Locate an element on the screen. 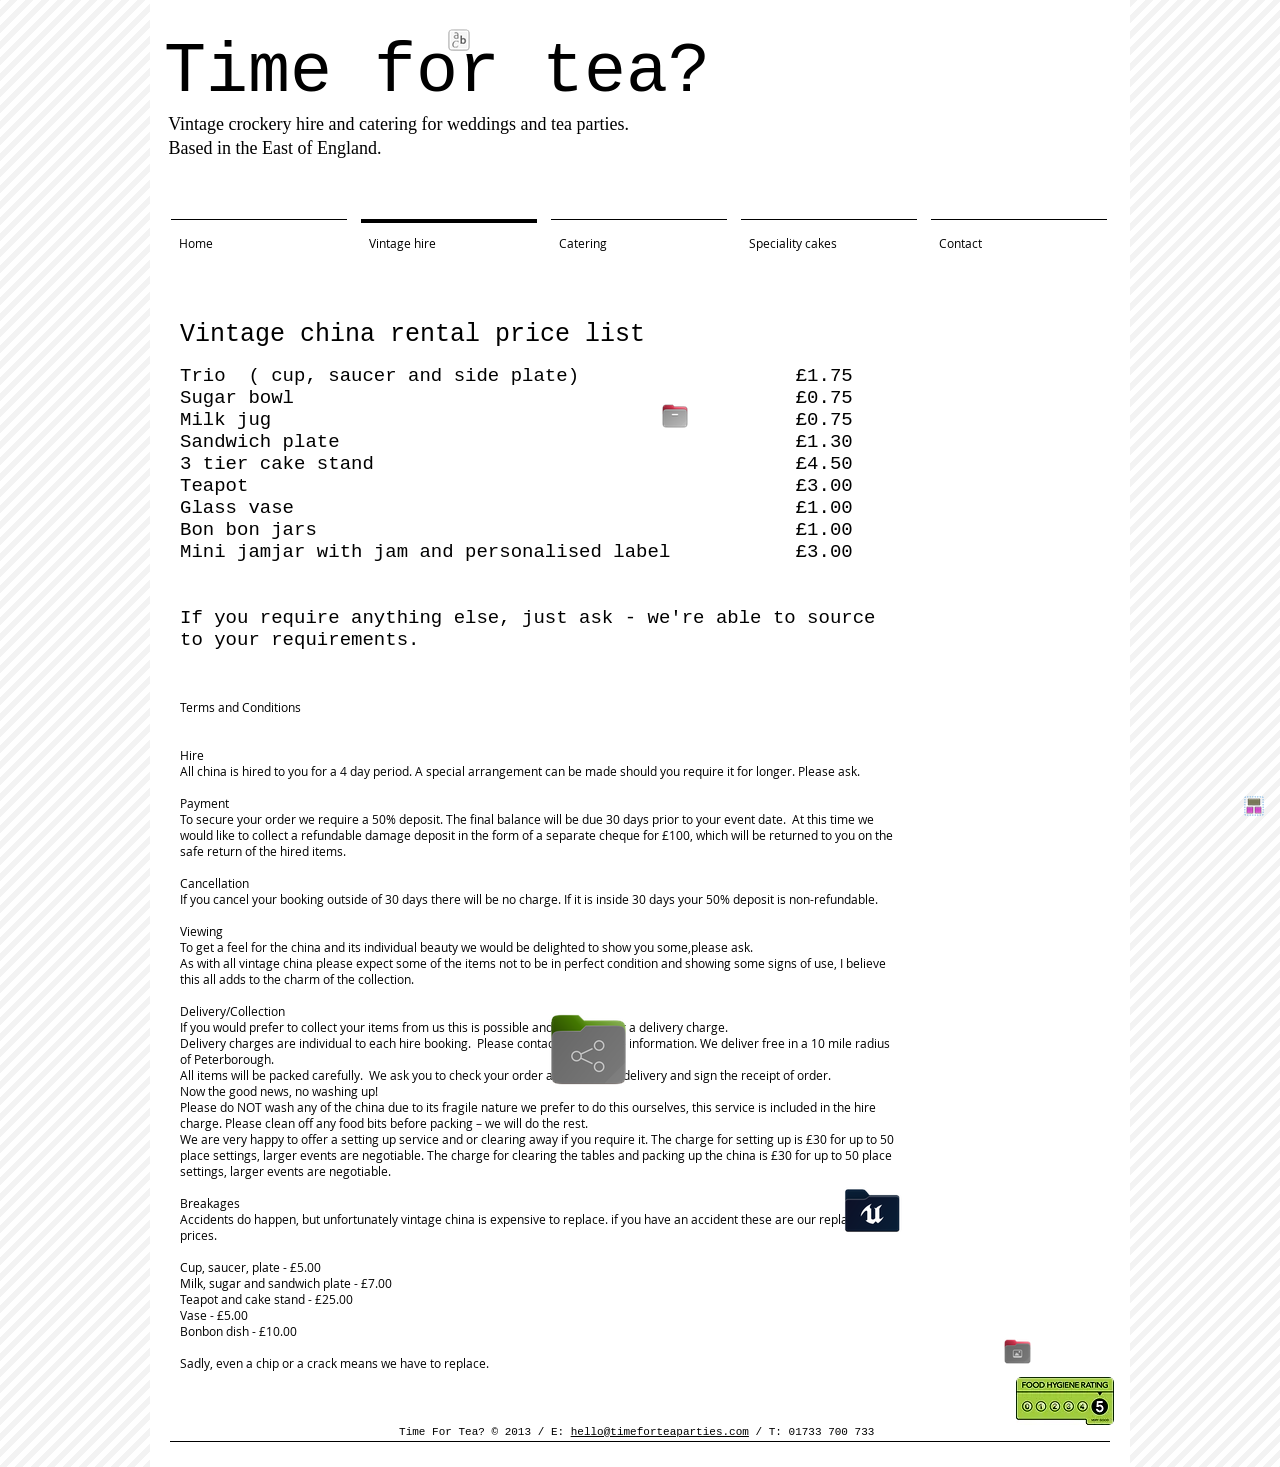  open the file manager application is located at coordinates (675, 416).